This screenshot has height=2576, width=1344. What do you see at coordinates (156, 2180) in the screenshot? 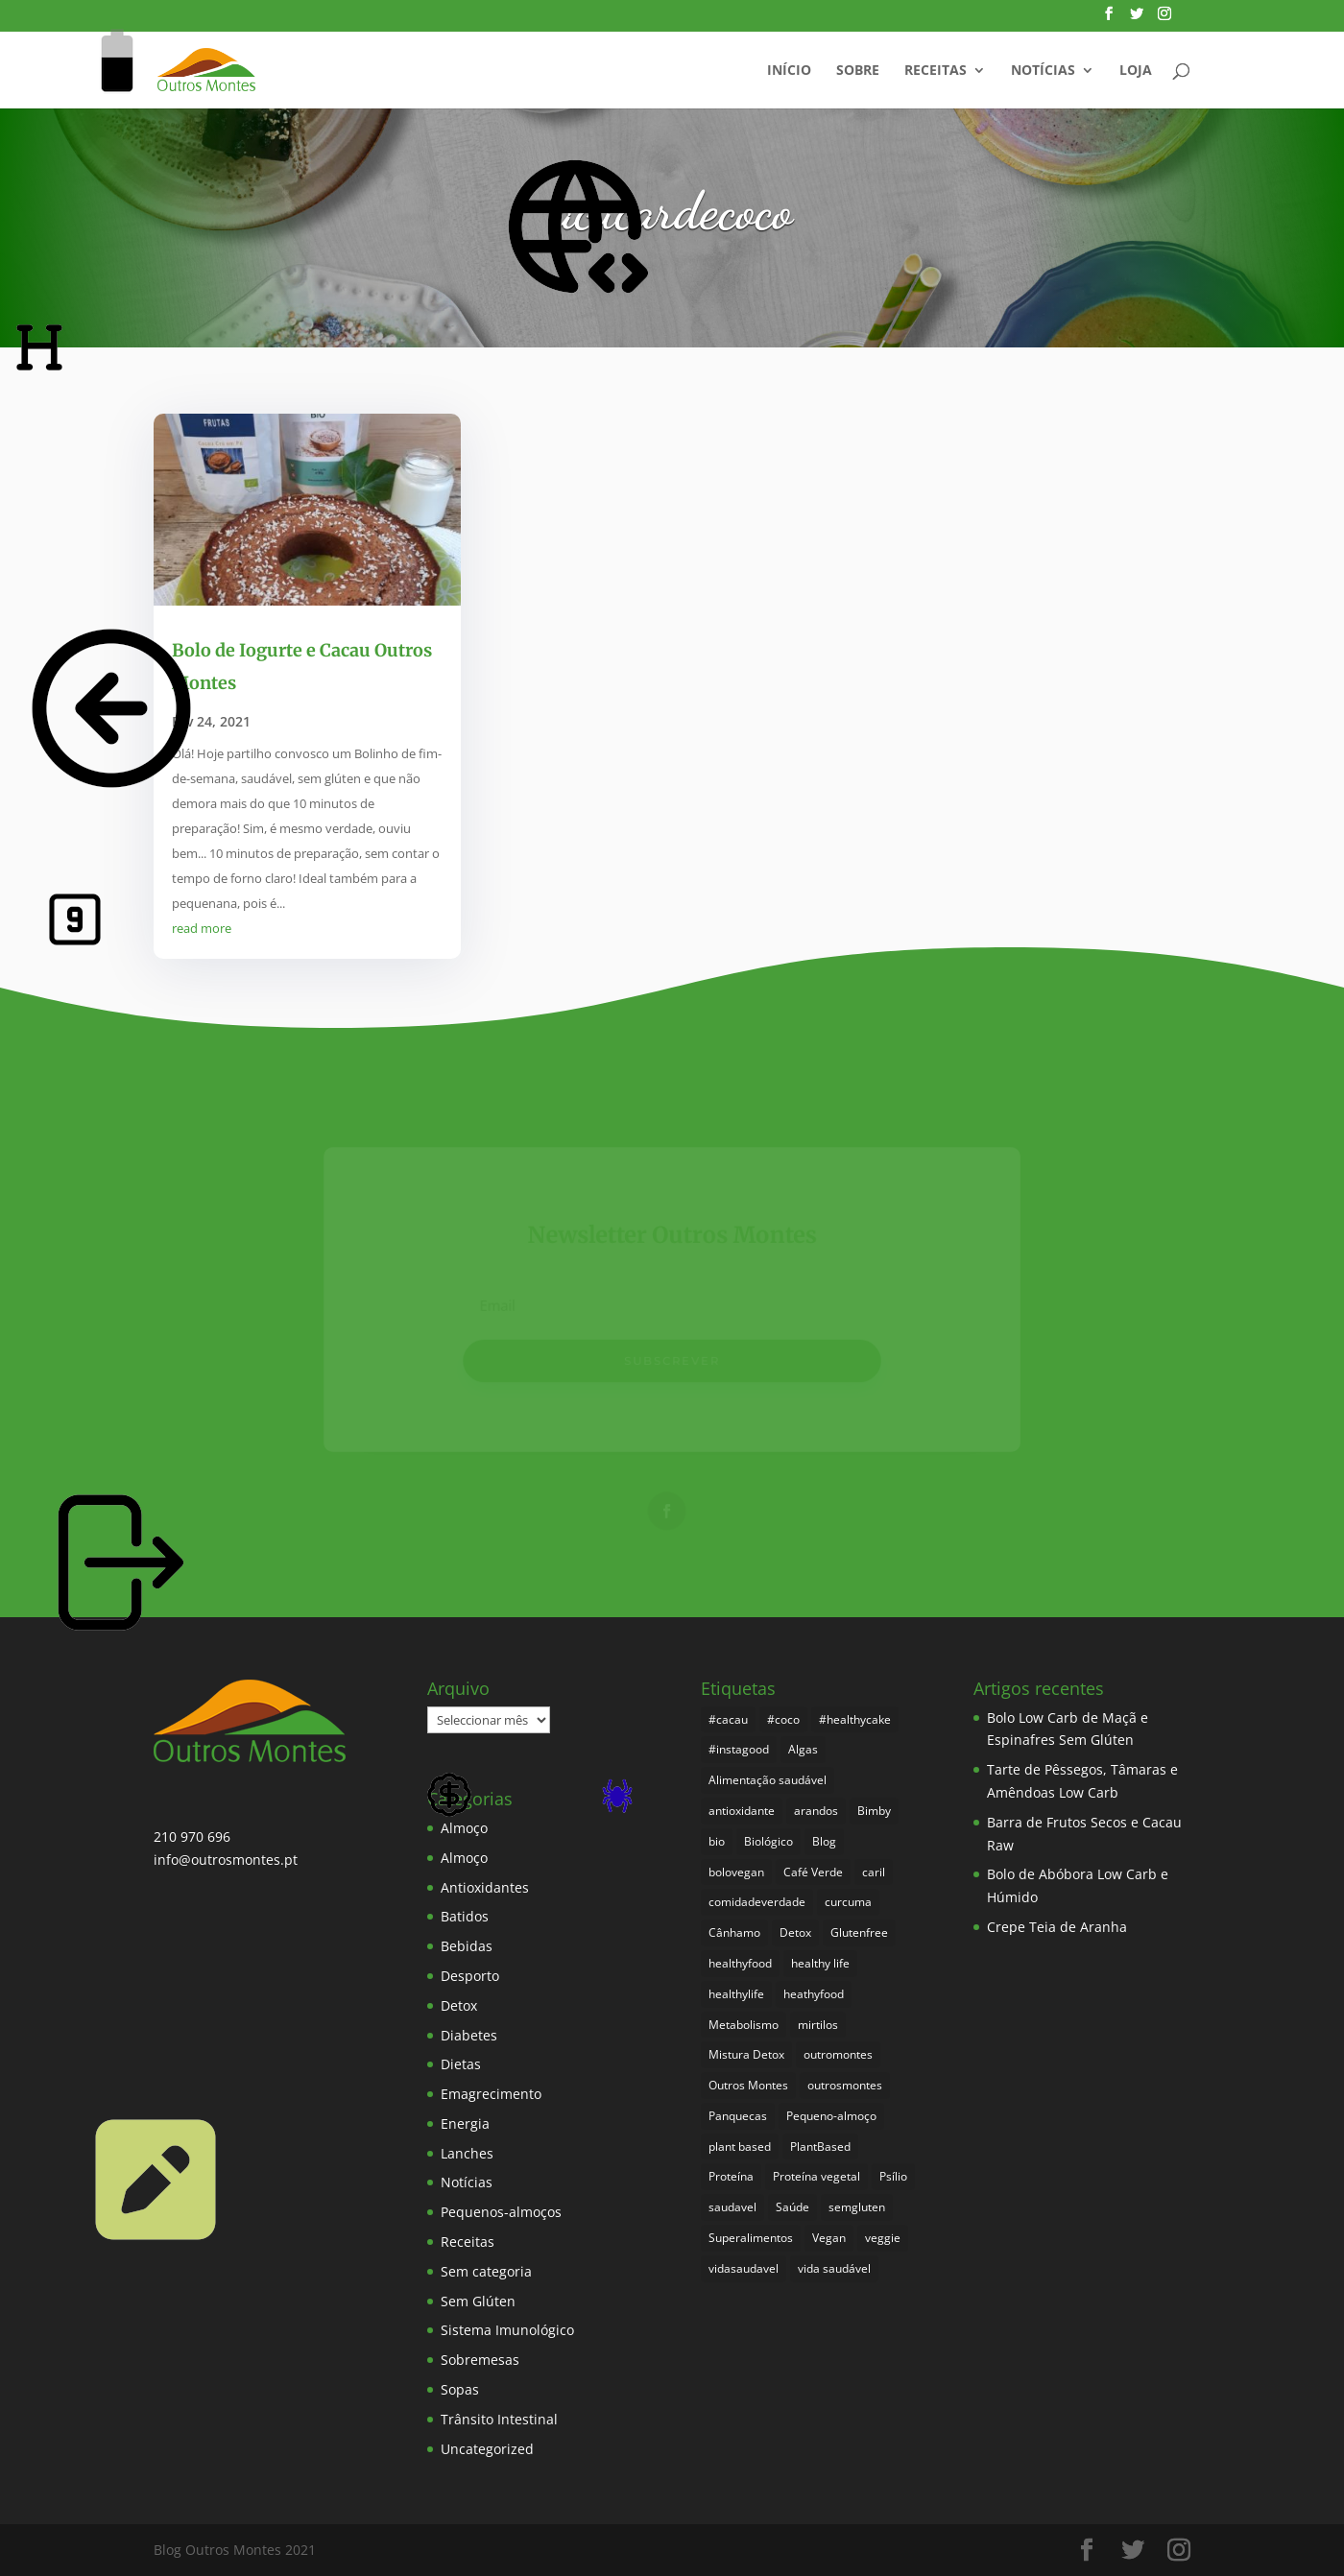
I see `edit or compose a new entry` at bounding box center [156, 2180].